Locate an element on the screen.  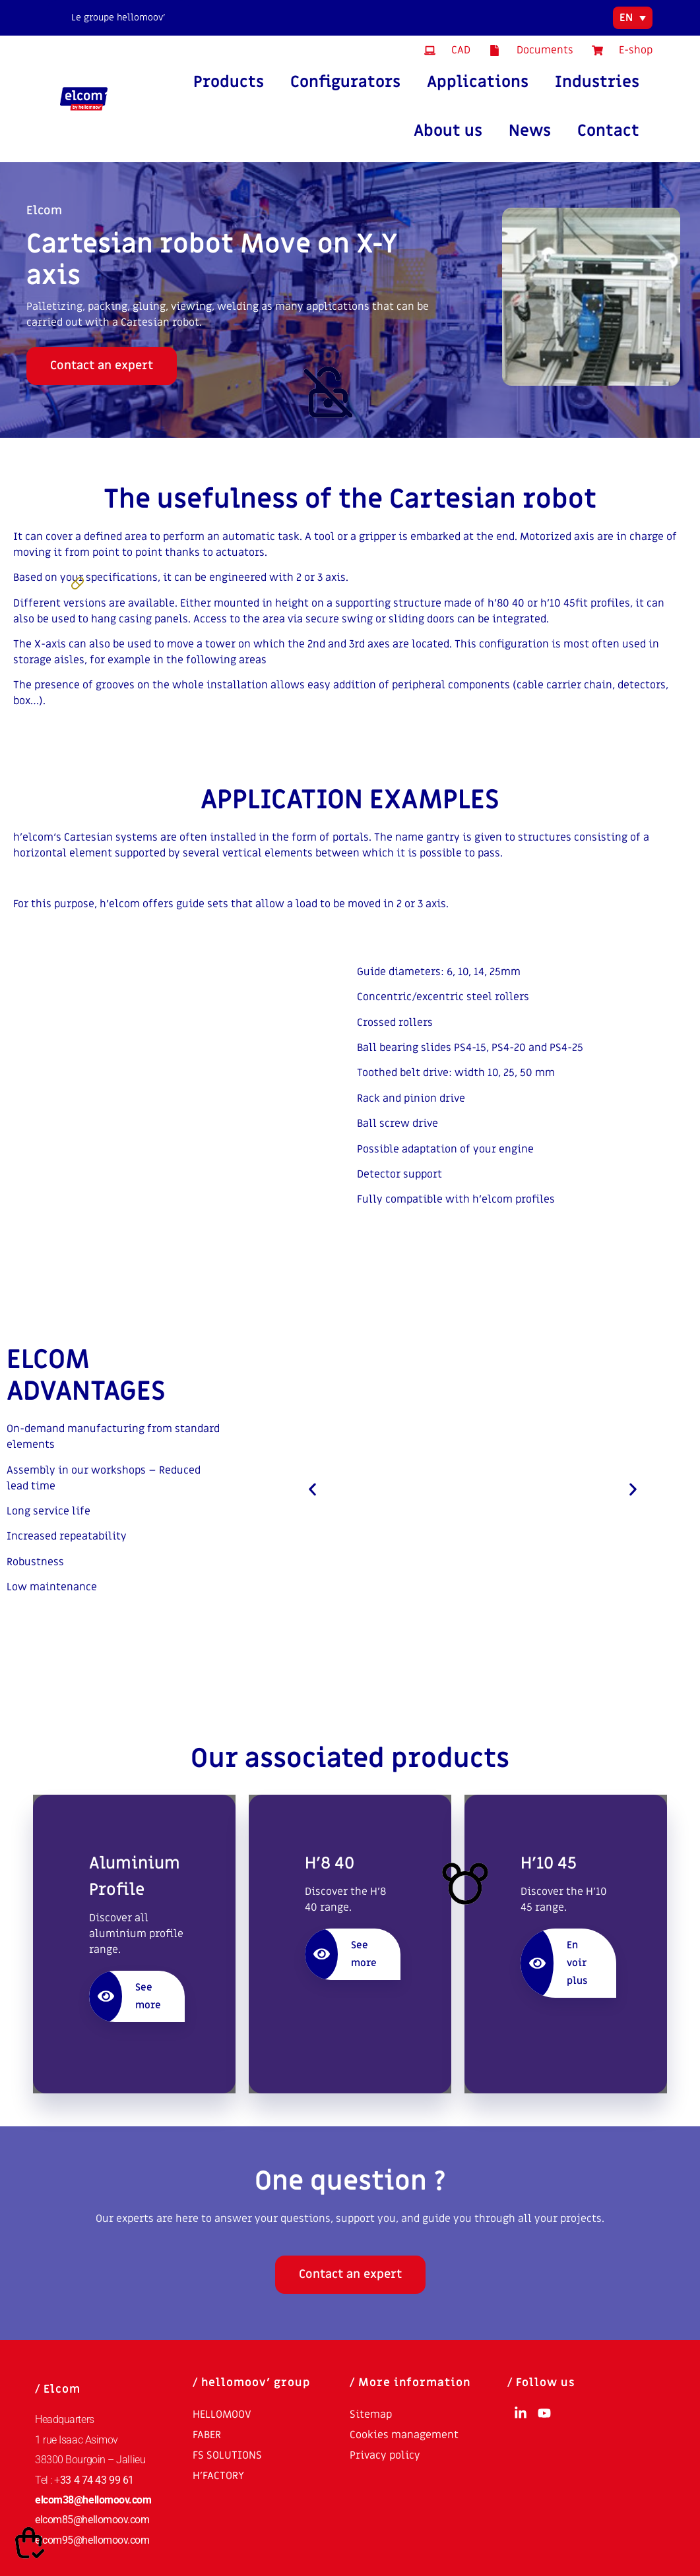
access medication reminders or health settings is located at coordinates (77, 583).